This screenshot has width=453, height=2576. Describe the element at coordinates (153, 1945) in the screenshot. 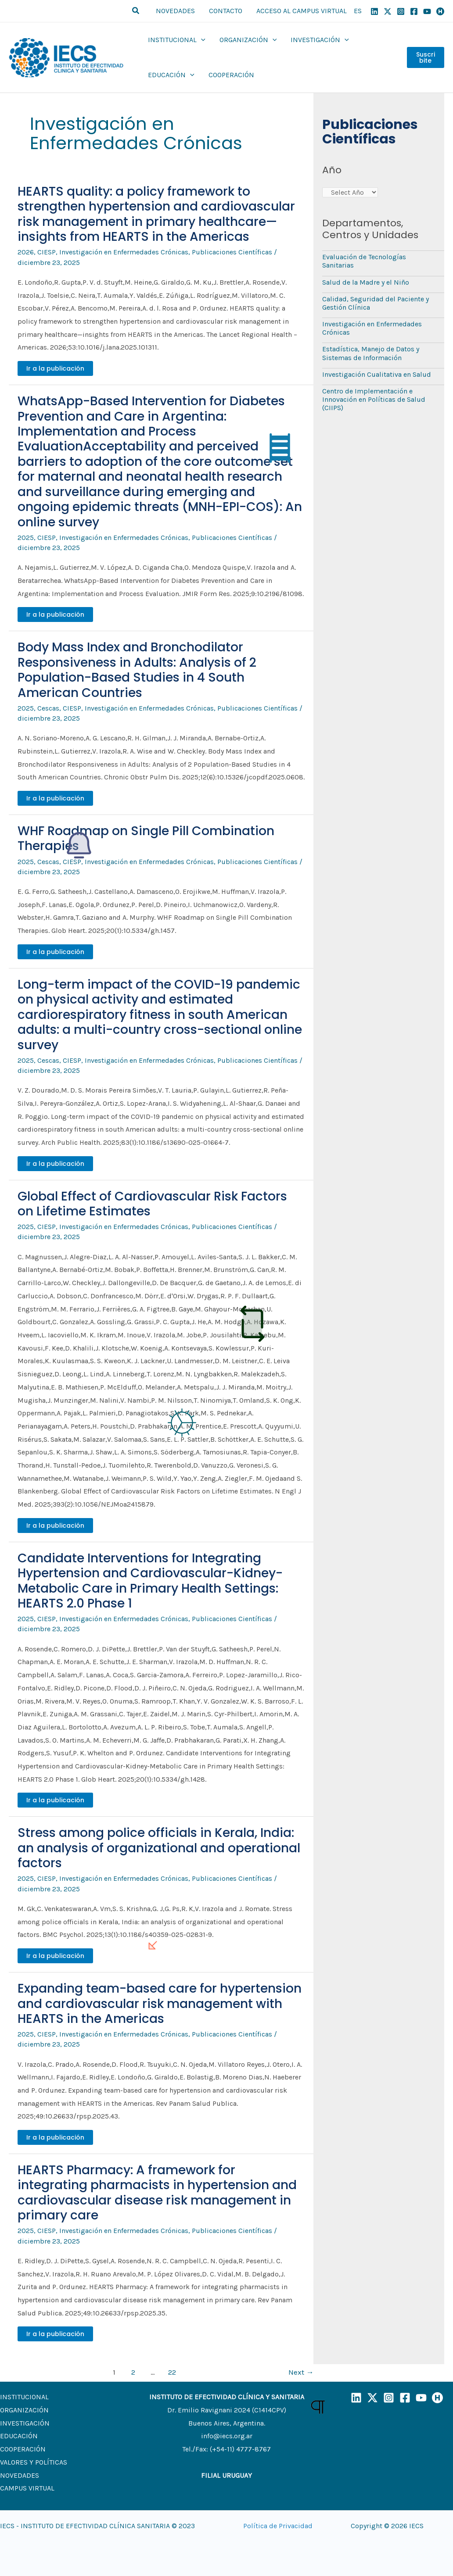

I see `navigate to previous or back-left content` at that location.